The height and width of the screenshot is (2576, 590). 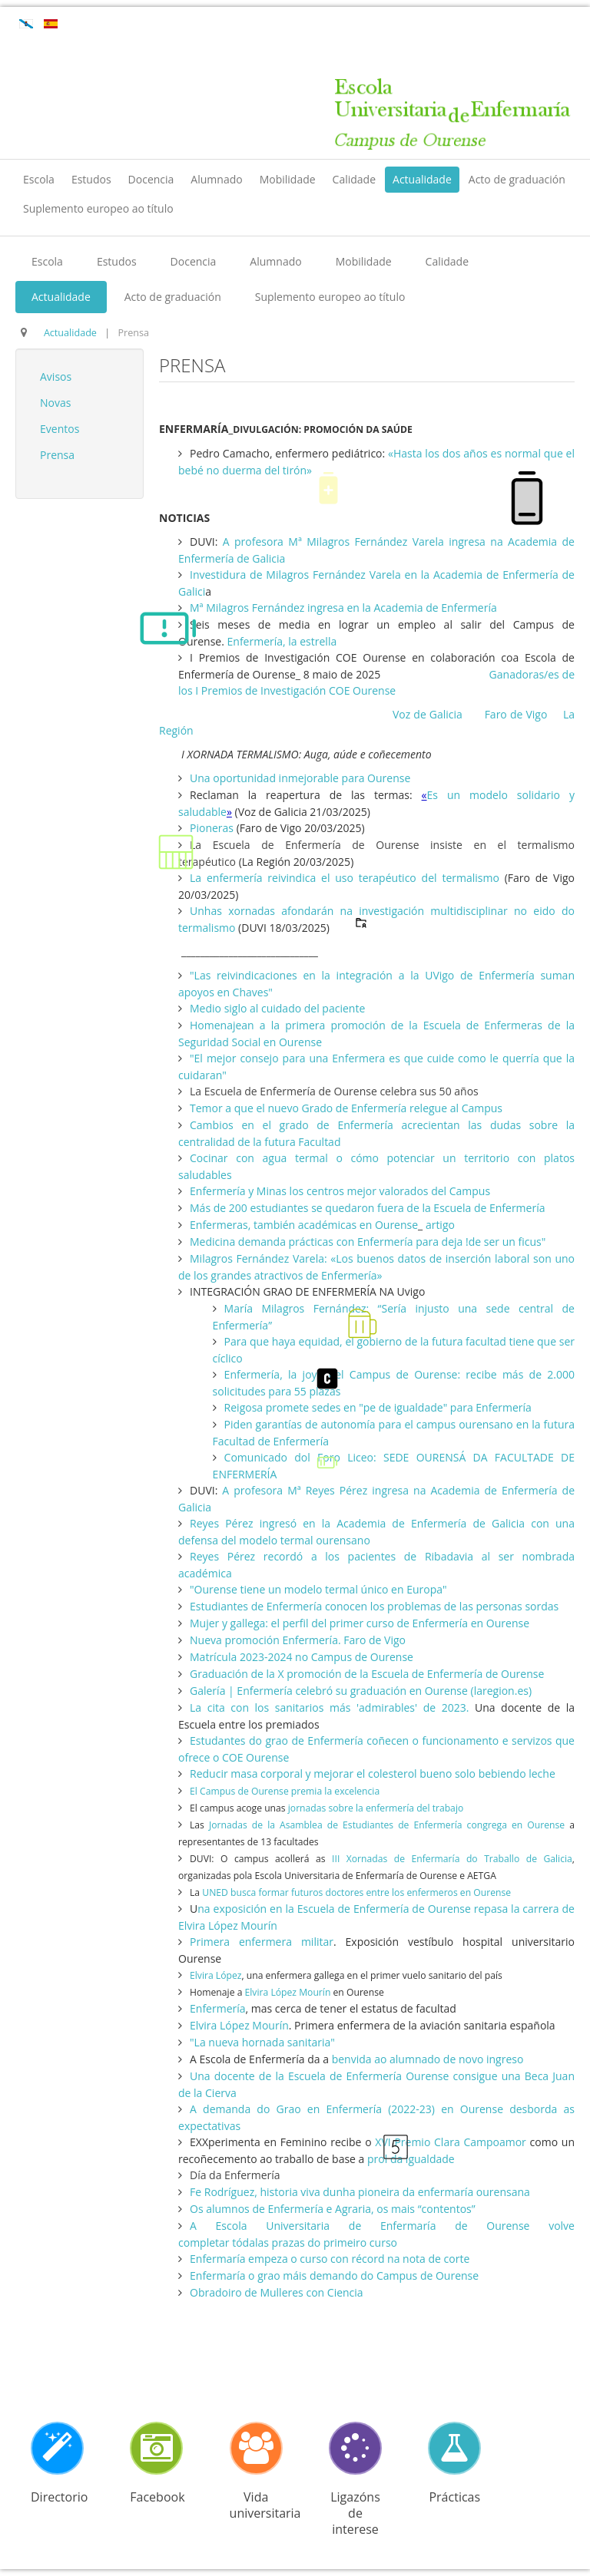 I want to click on browse nearby bars or pubs, so click(x=360, y=1324).